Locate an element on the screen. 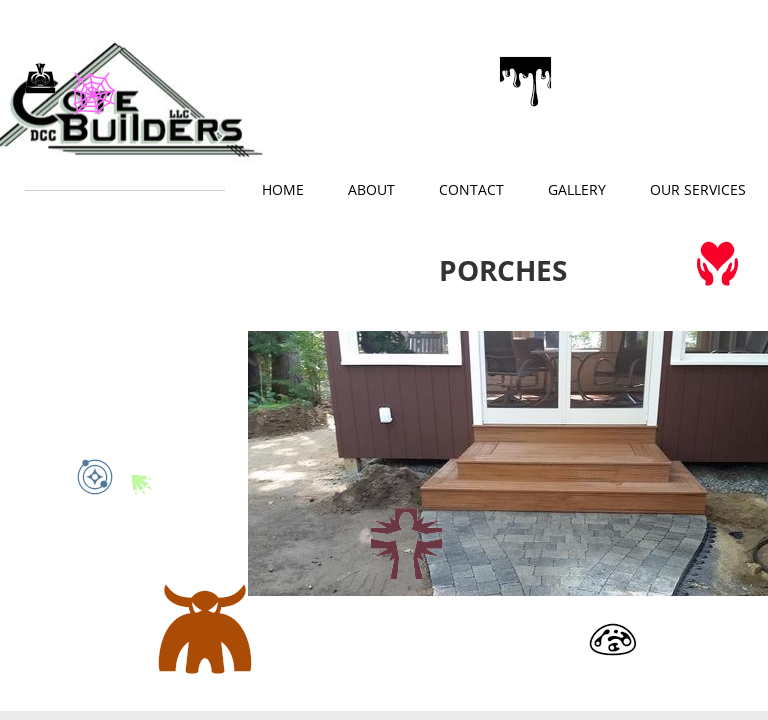  add to favorites or wishlist is located at coordinates (717, 263).